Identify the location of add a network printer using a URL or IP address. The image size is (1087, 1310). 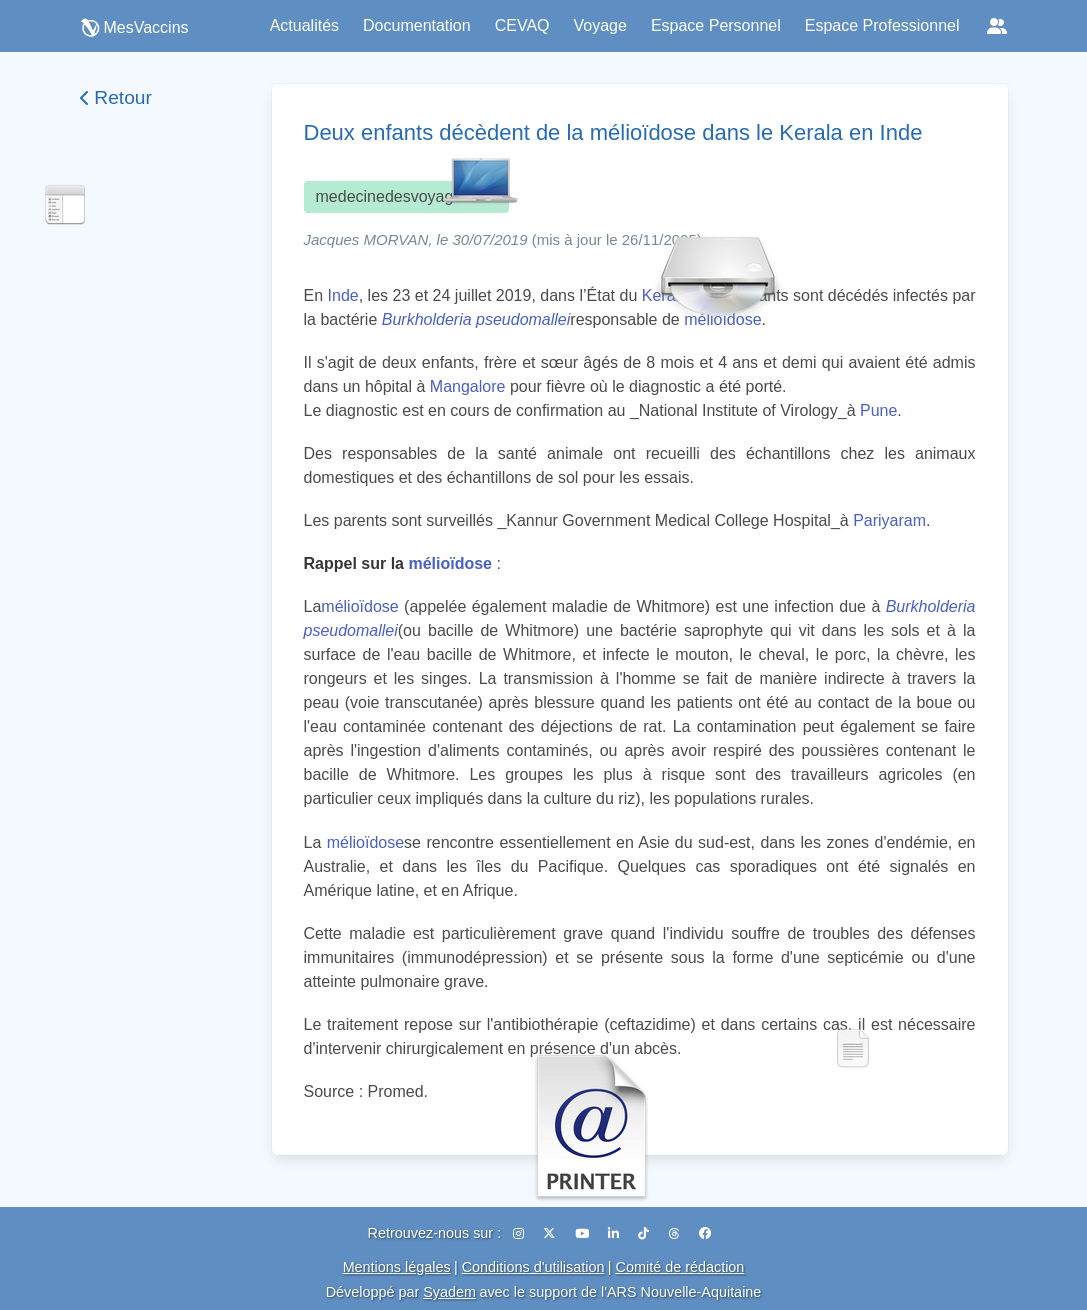
(591, 1129).